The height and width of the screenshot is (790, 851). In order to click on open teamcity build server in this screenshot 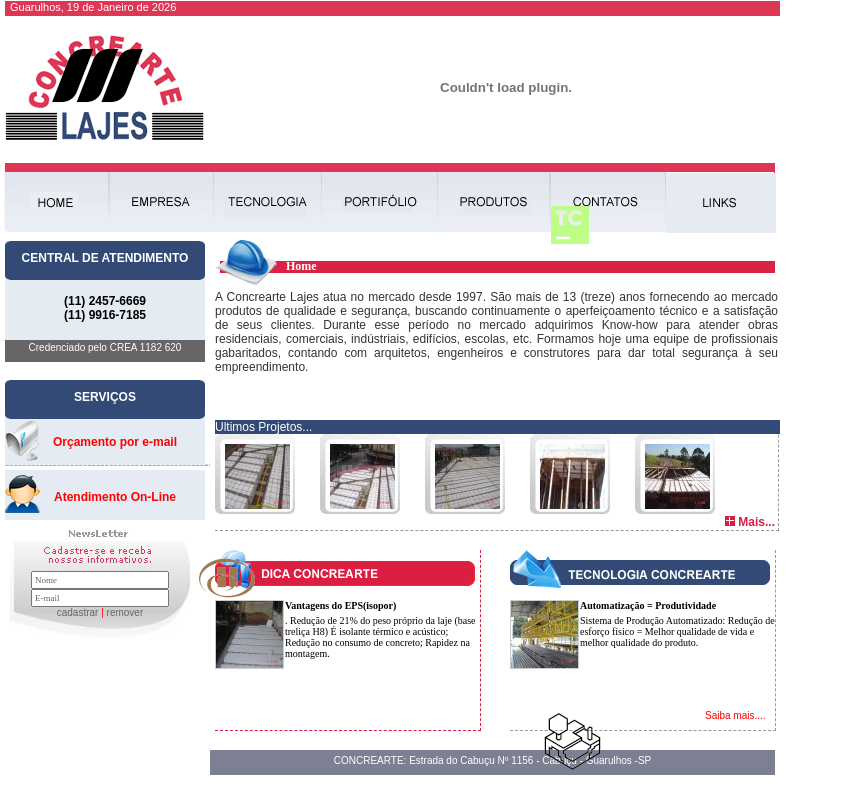, I will do `click(570, 225)`.